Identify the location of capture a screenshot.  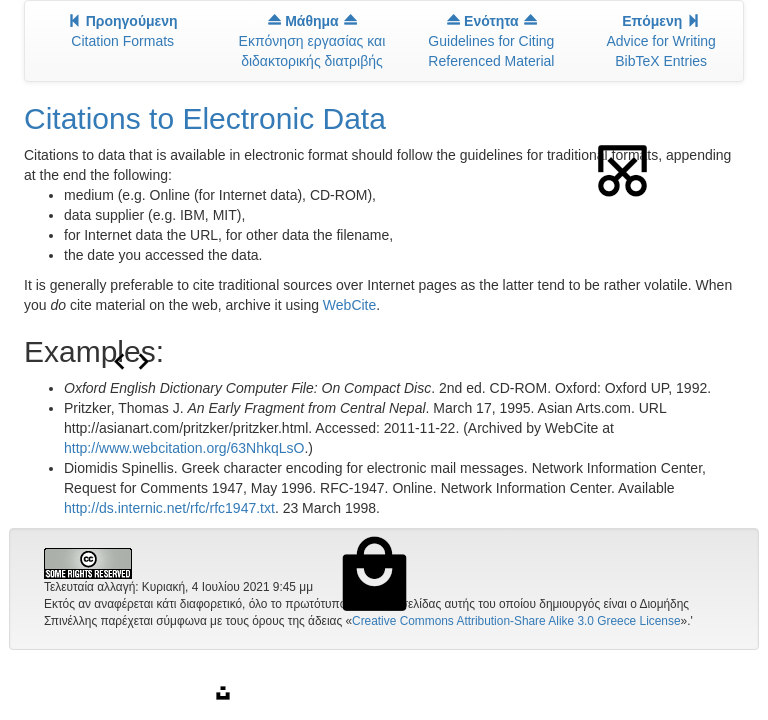
(622, 169).